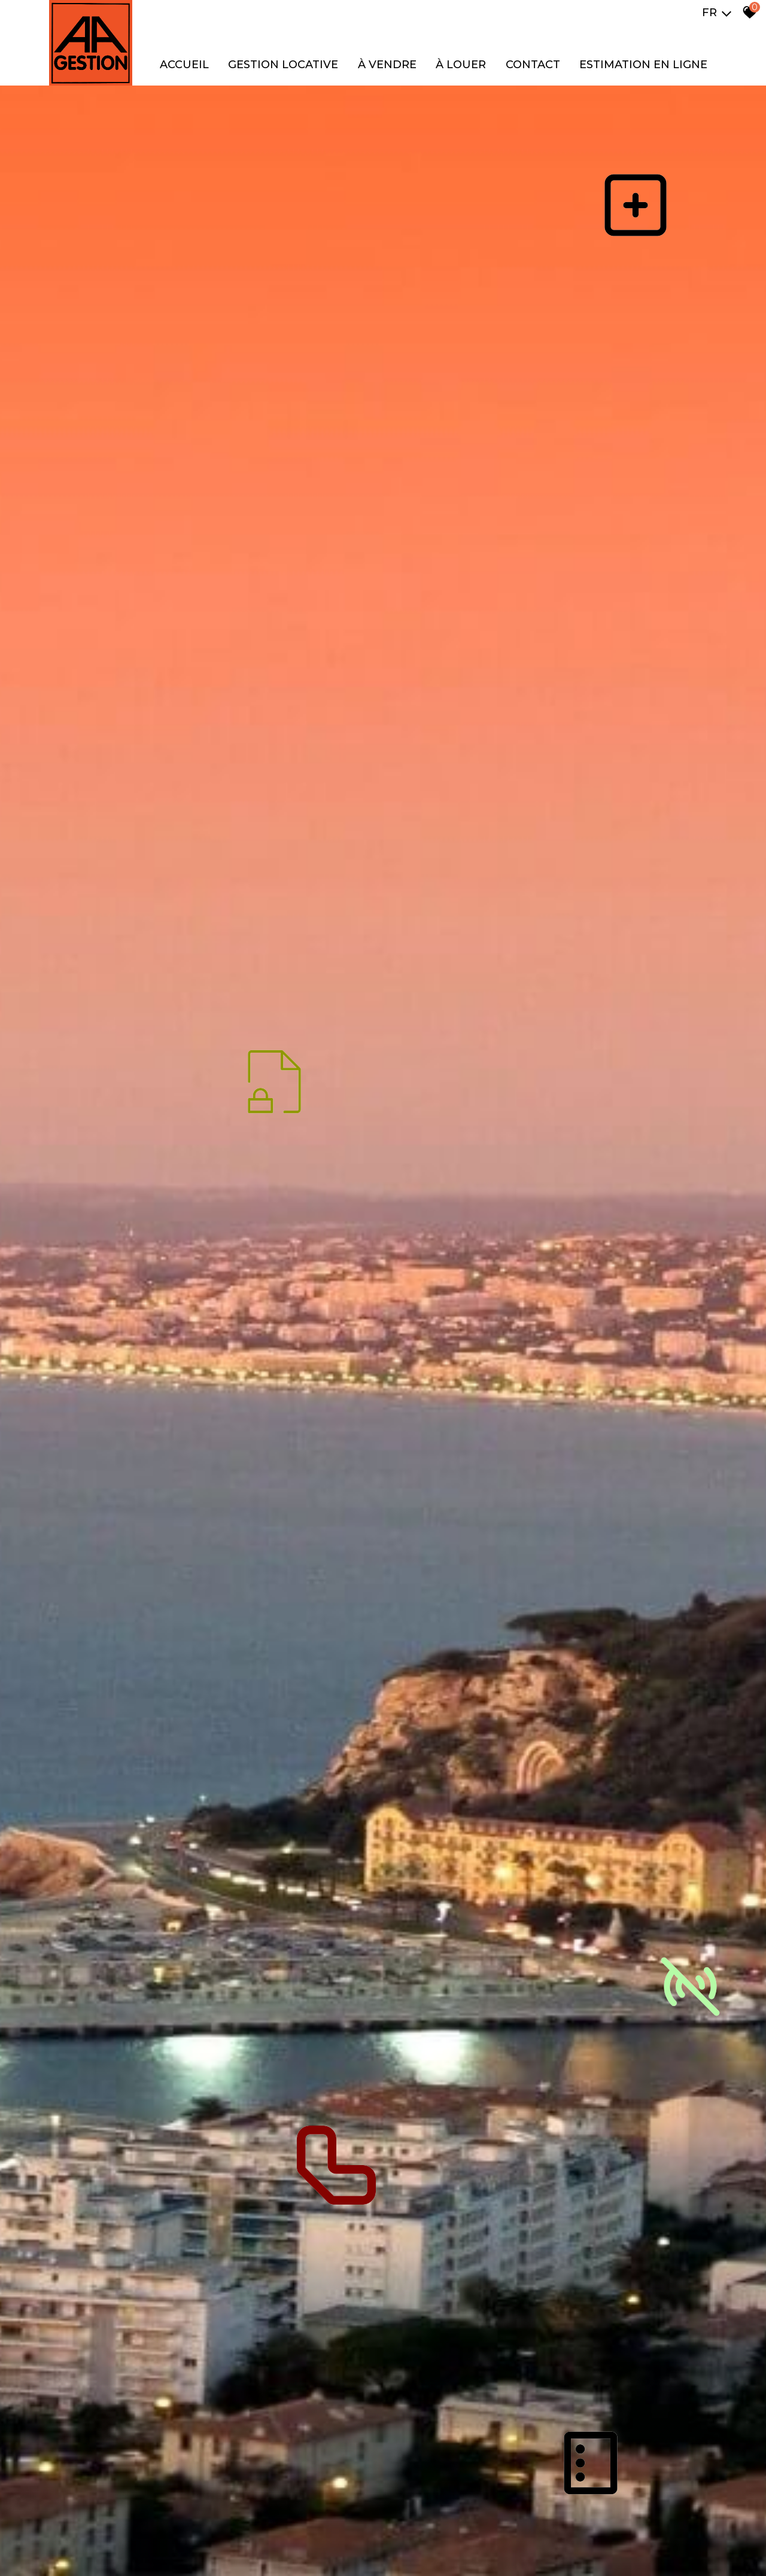 Image resolution: width=766 pixels, height=2576 pixels. Describe the element at coordinates (636, 205) in the screenshot. I see `add a new item or entry` at that location.